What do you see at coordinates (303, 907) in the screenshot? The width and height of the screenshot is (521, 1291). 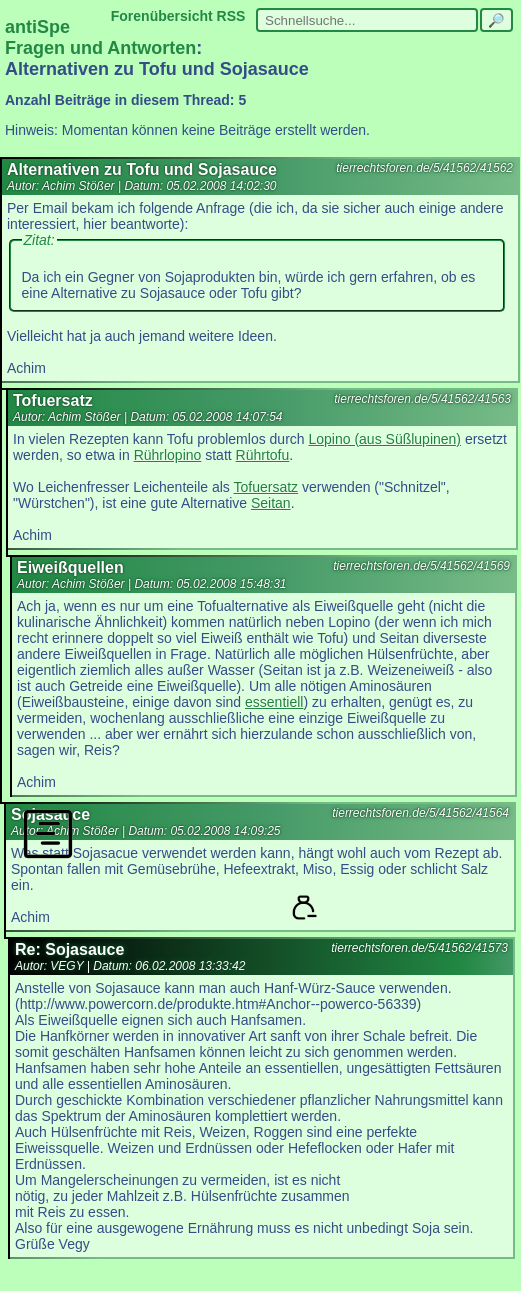 I see `deduct funds or reduce balance` at bounding box center [303, 907].